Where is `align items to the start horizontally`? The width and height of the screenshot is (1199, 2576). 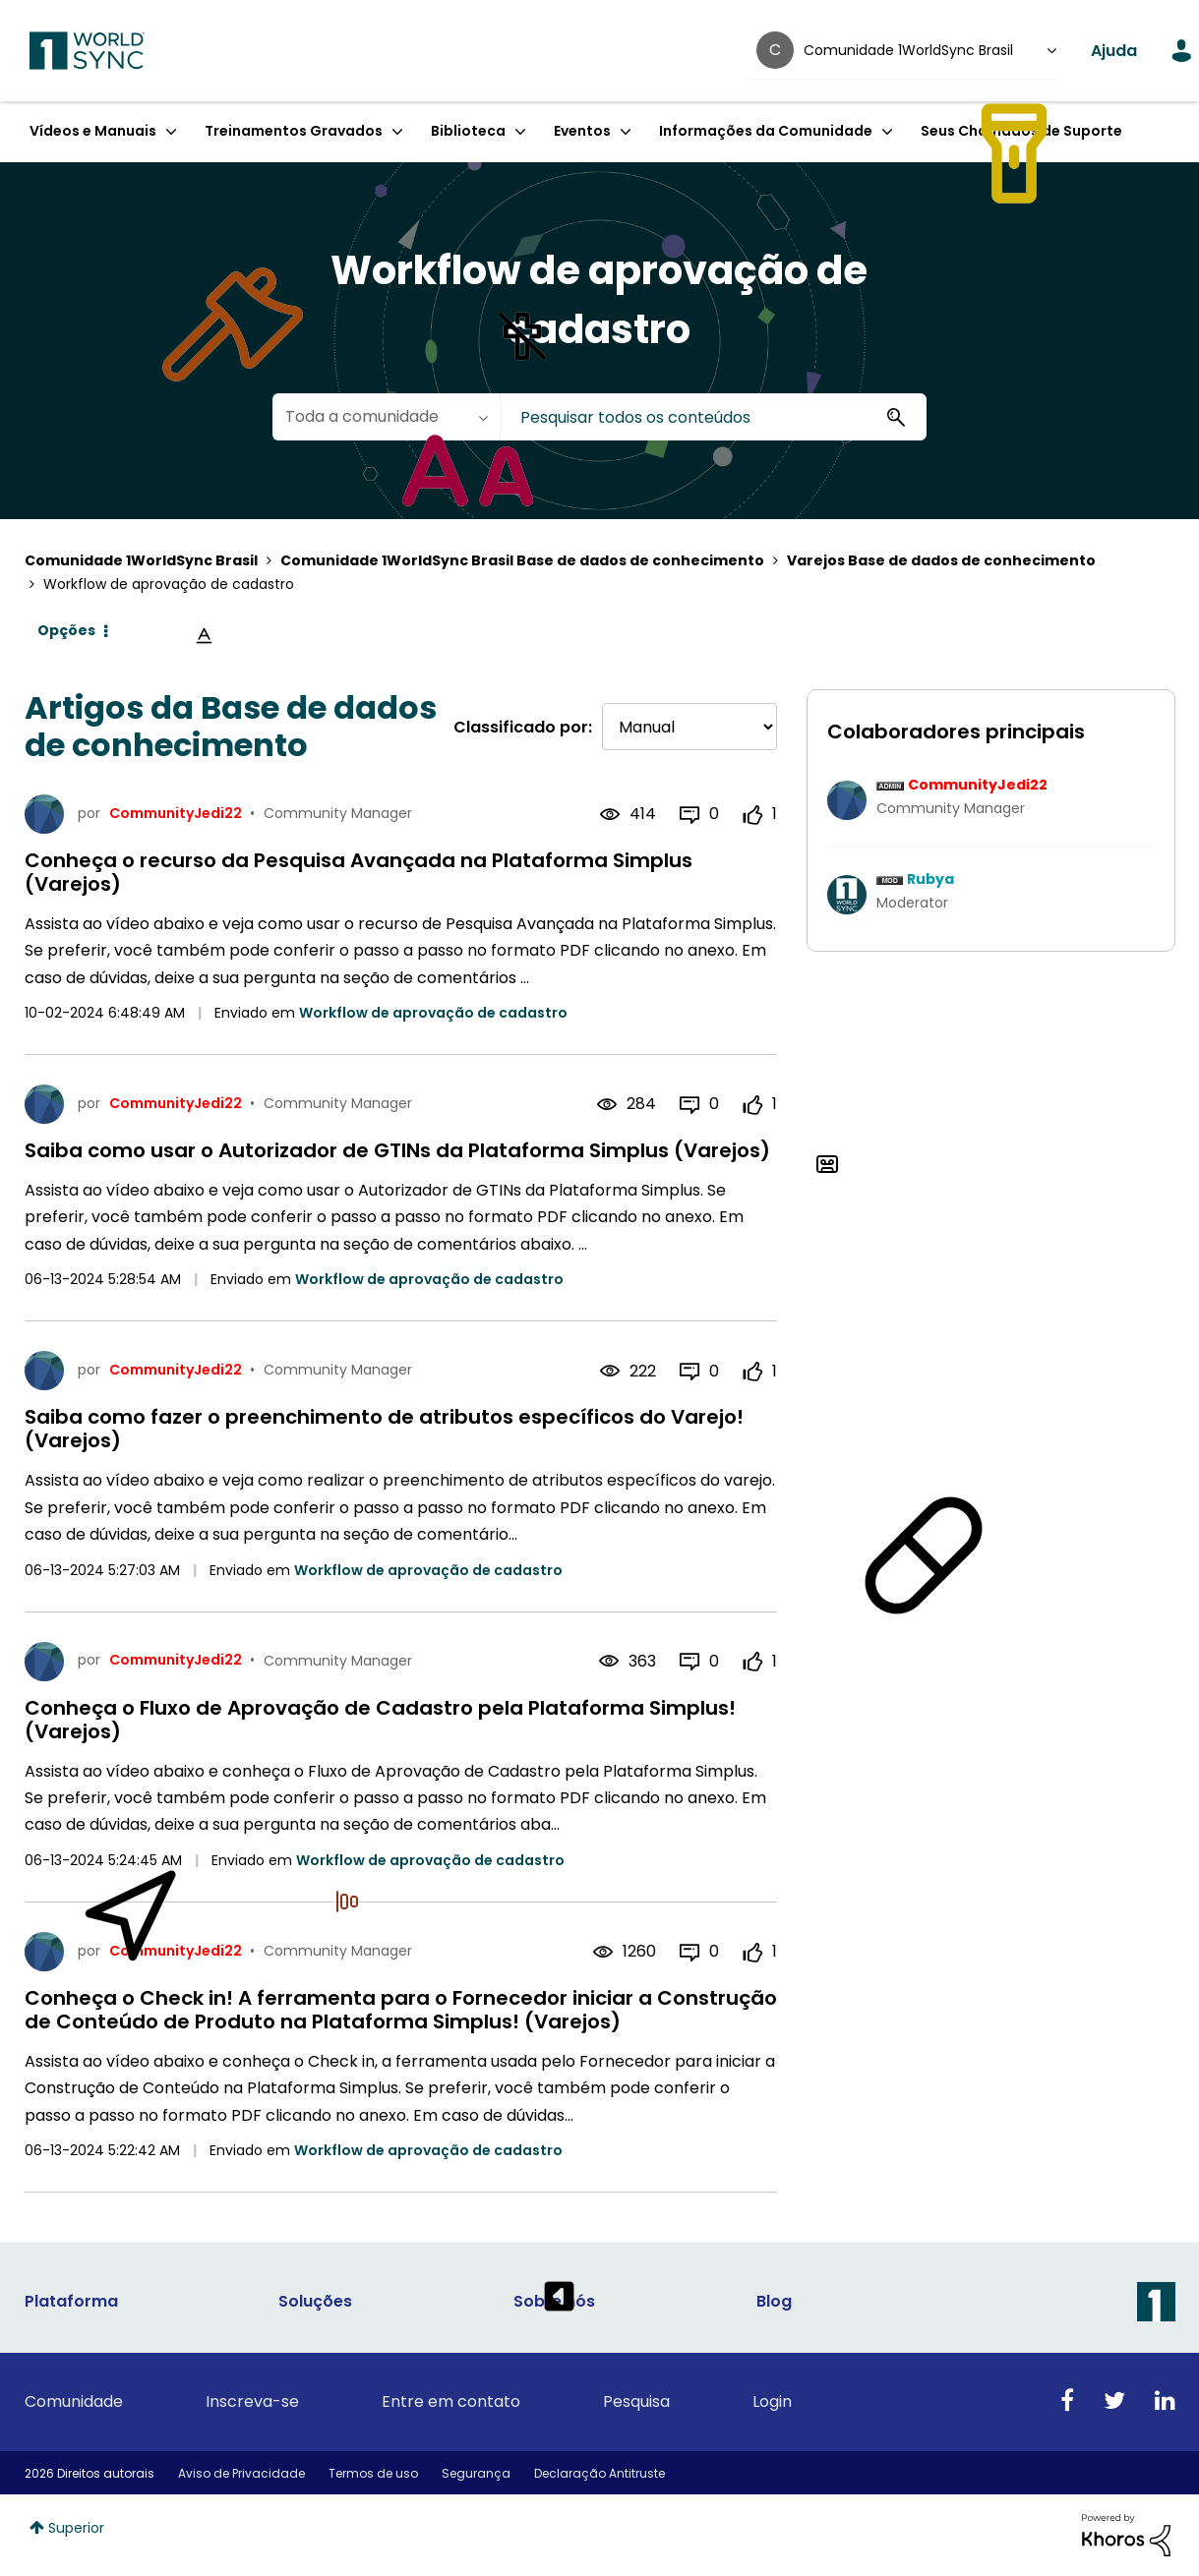 align items to the start horizontally is located at coordinates (347, 1902).